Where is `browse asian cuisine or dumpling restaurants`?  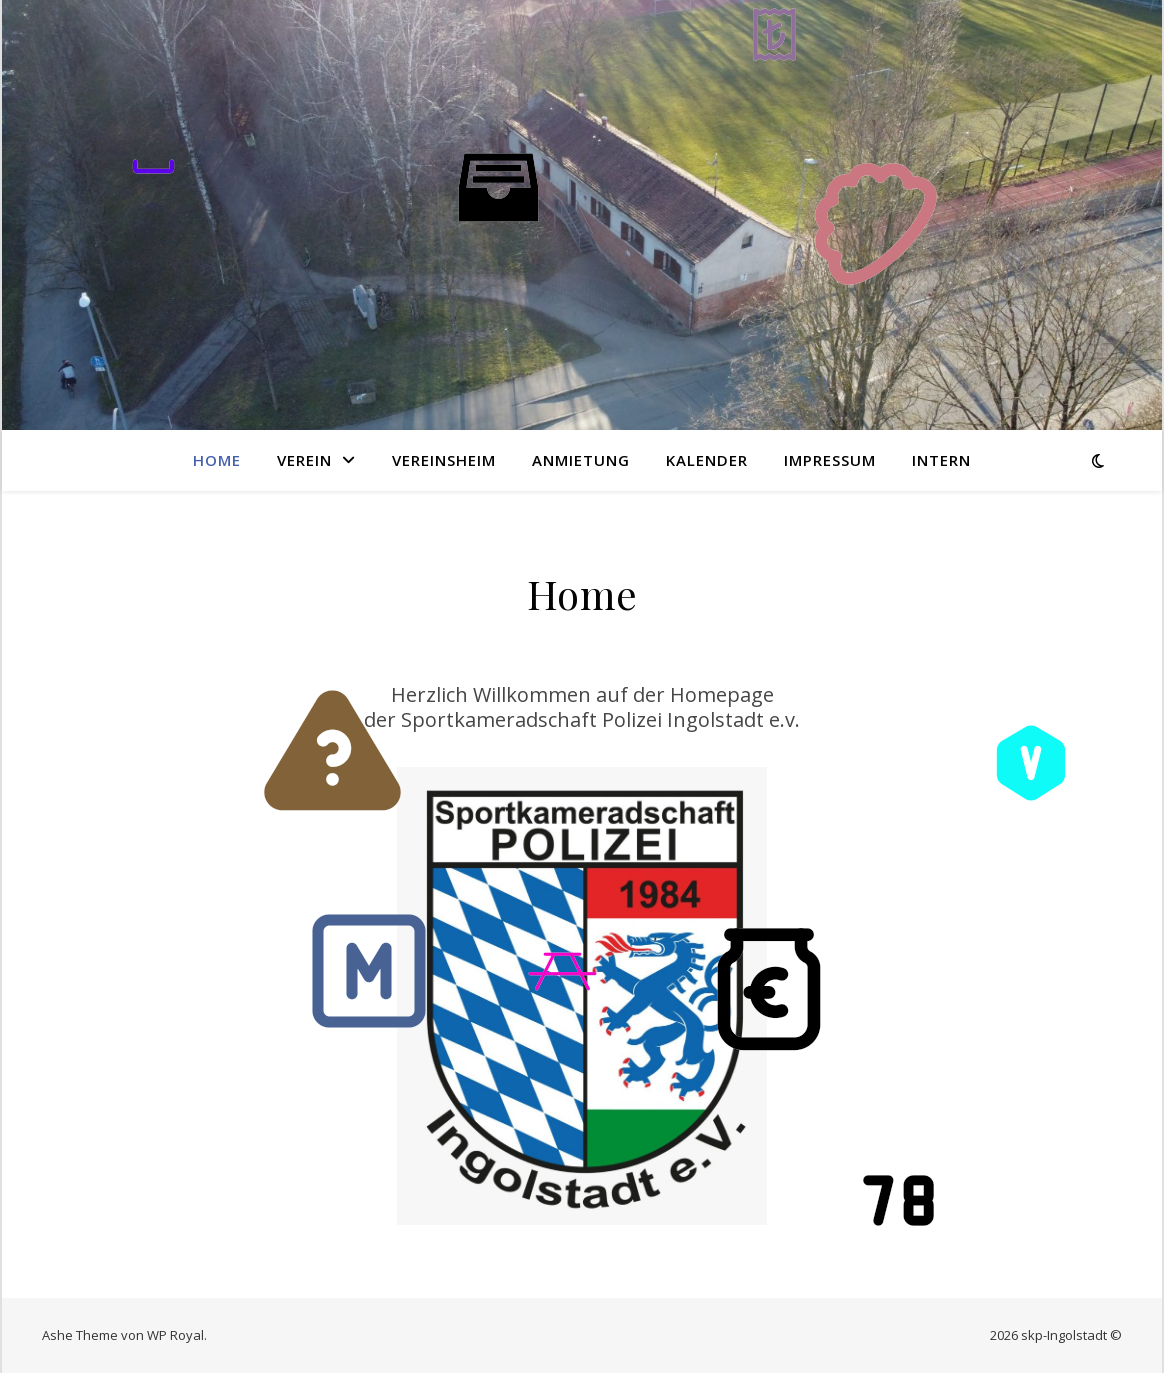 browse asian cuisine or dumpling restaurants is located at coordinates (876, 224).